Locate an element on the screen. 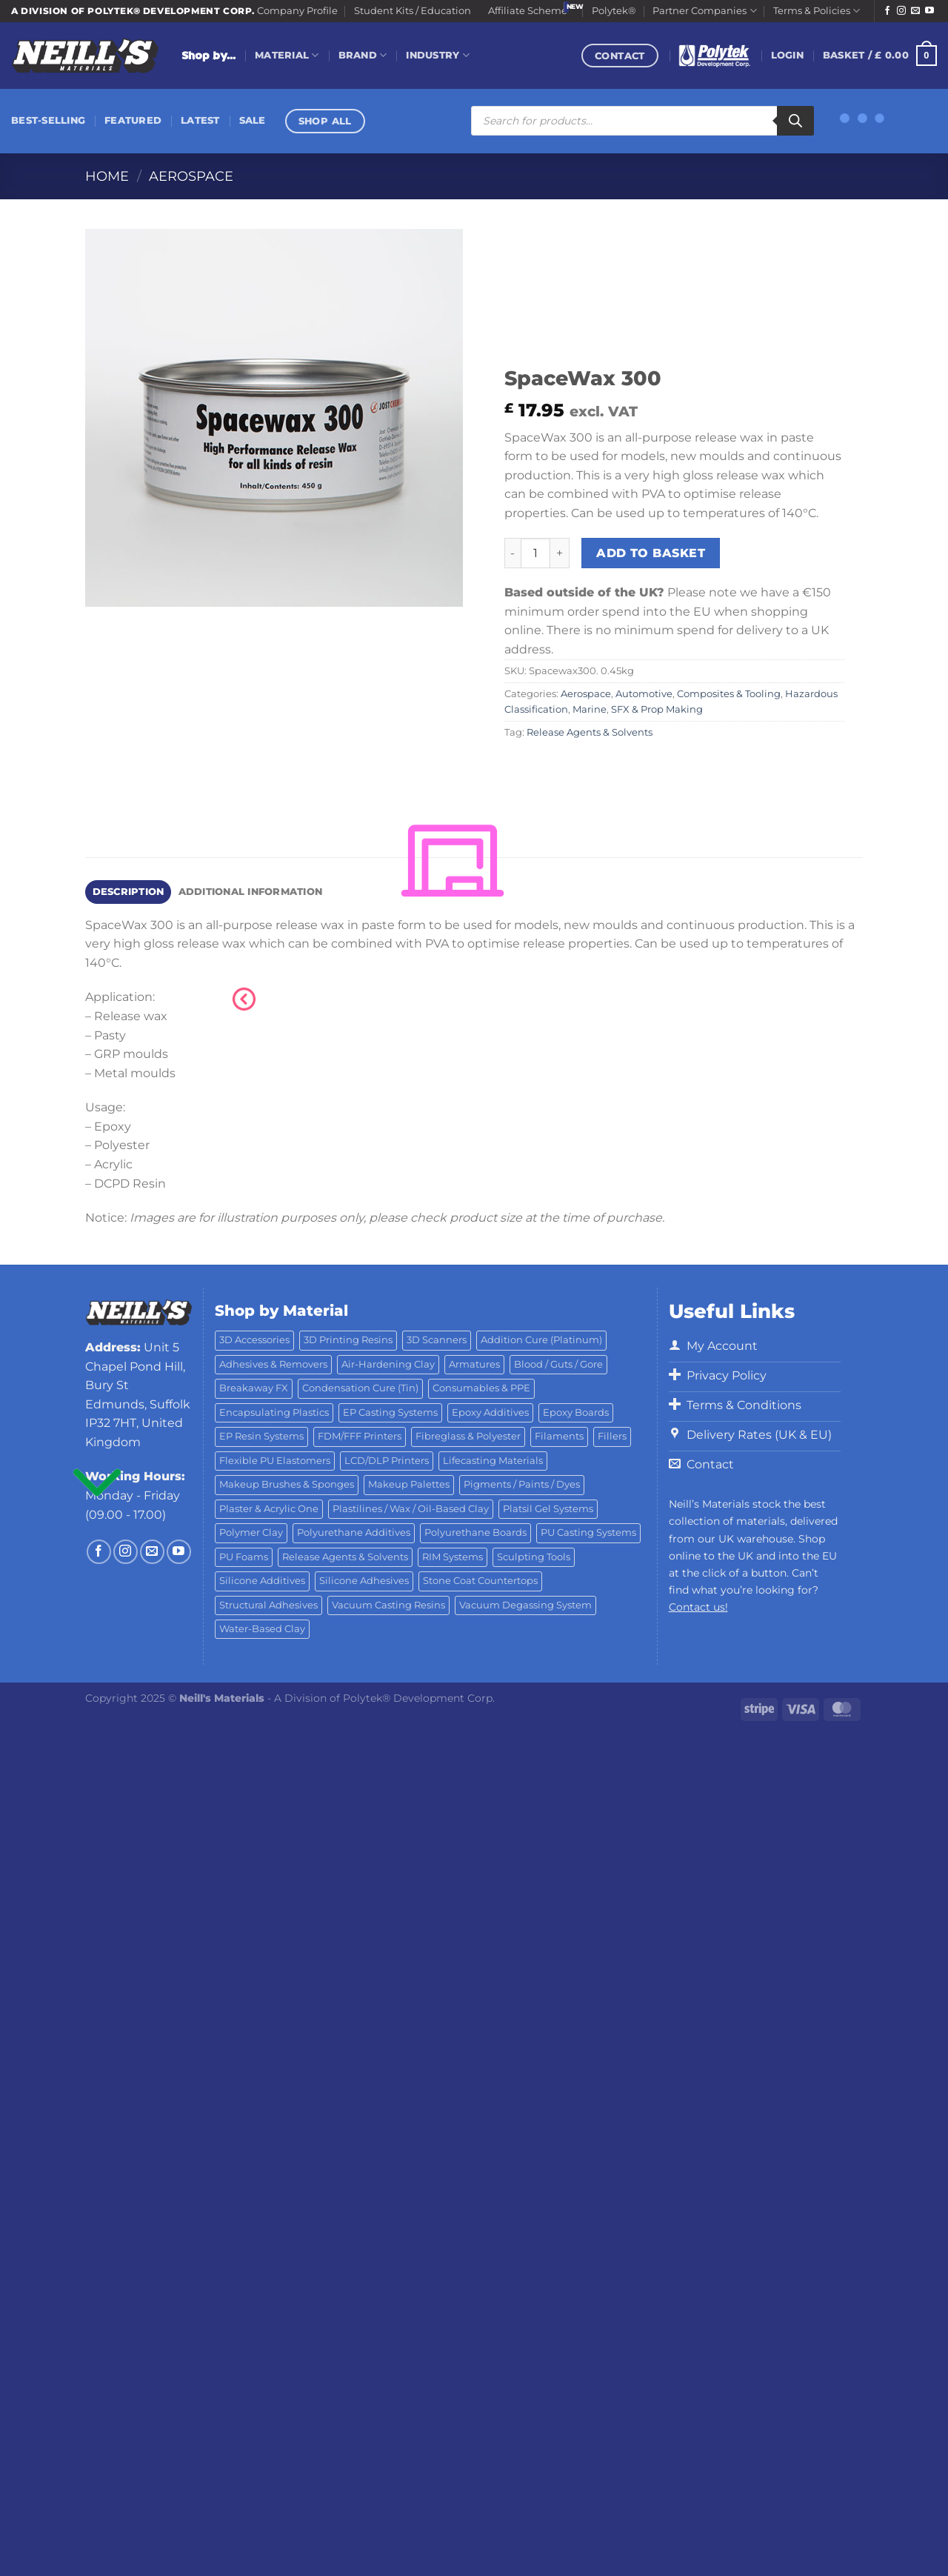 This screenshot has height=2576, width=948. expand a dropdown menu or collapsed section is located at coordinates (97, 1482).